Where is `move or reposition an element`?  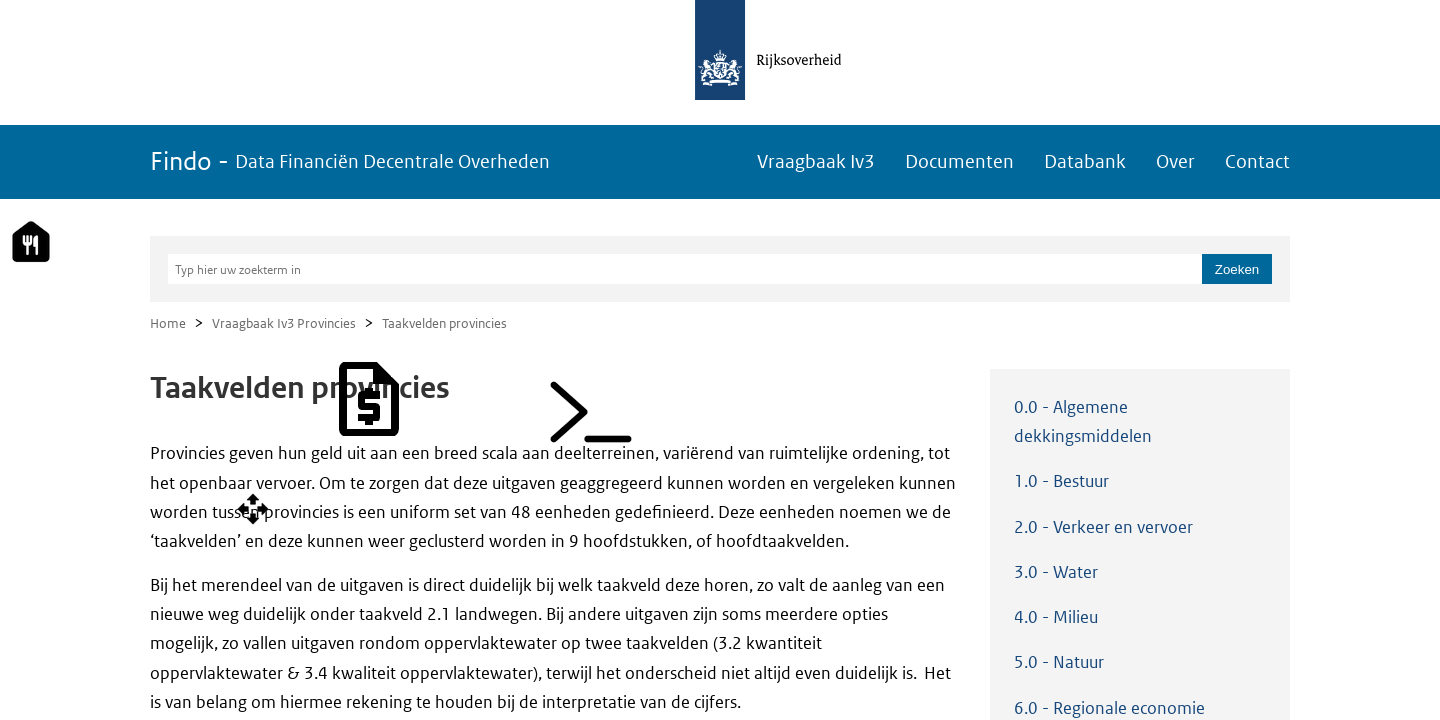 move or reposition an element is located at coordinates (253, 509).